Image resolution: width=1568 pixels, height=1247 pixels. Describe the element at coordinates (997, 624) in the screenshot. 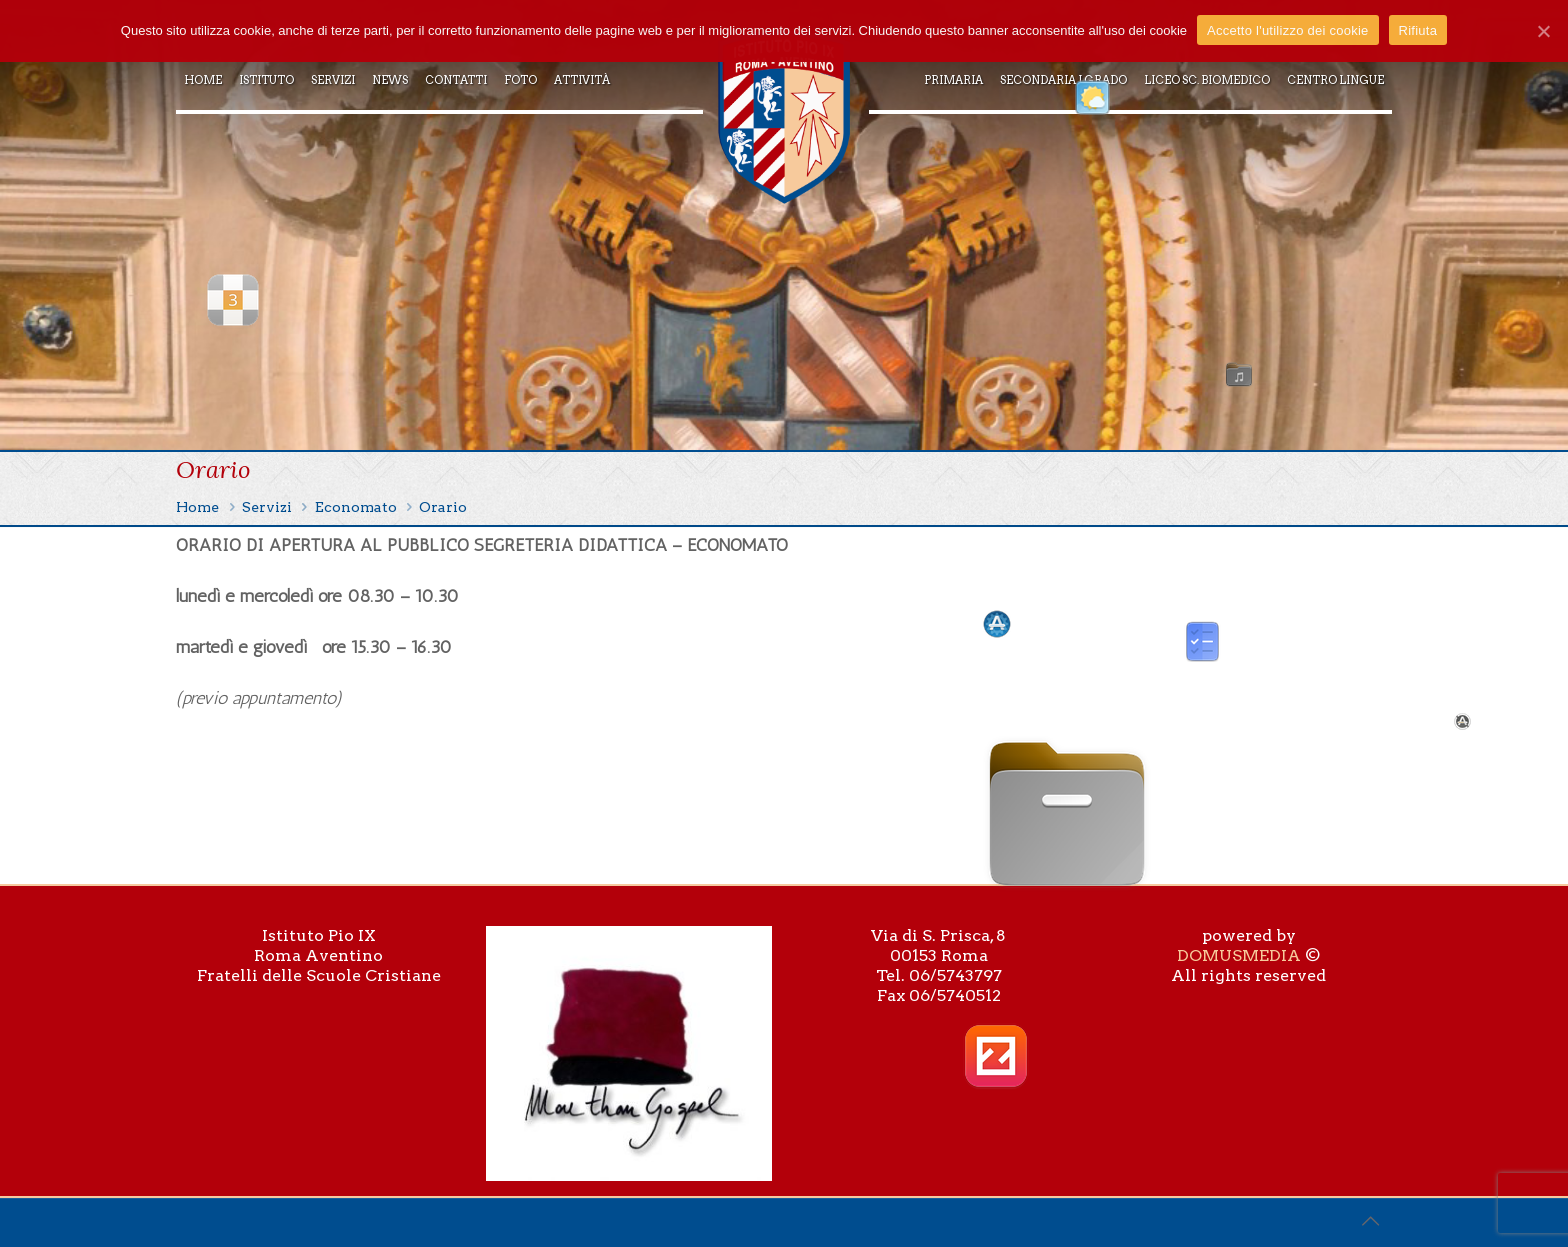

I see `open software properties or settings` at that location.